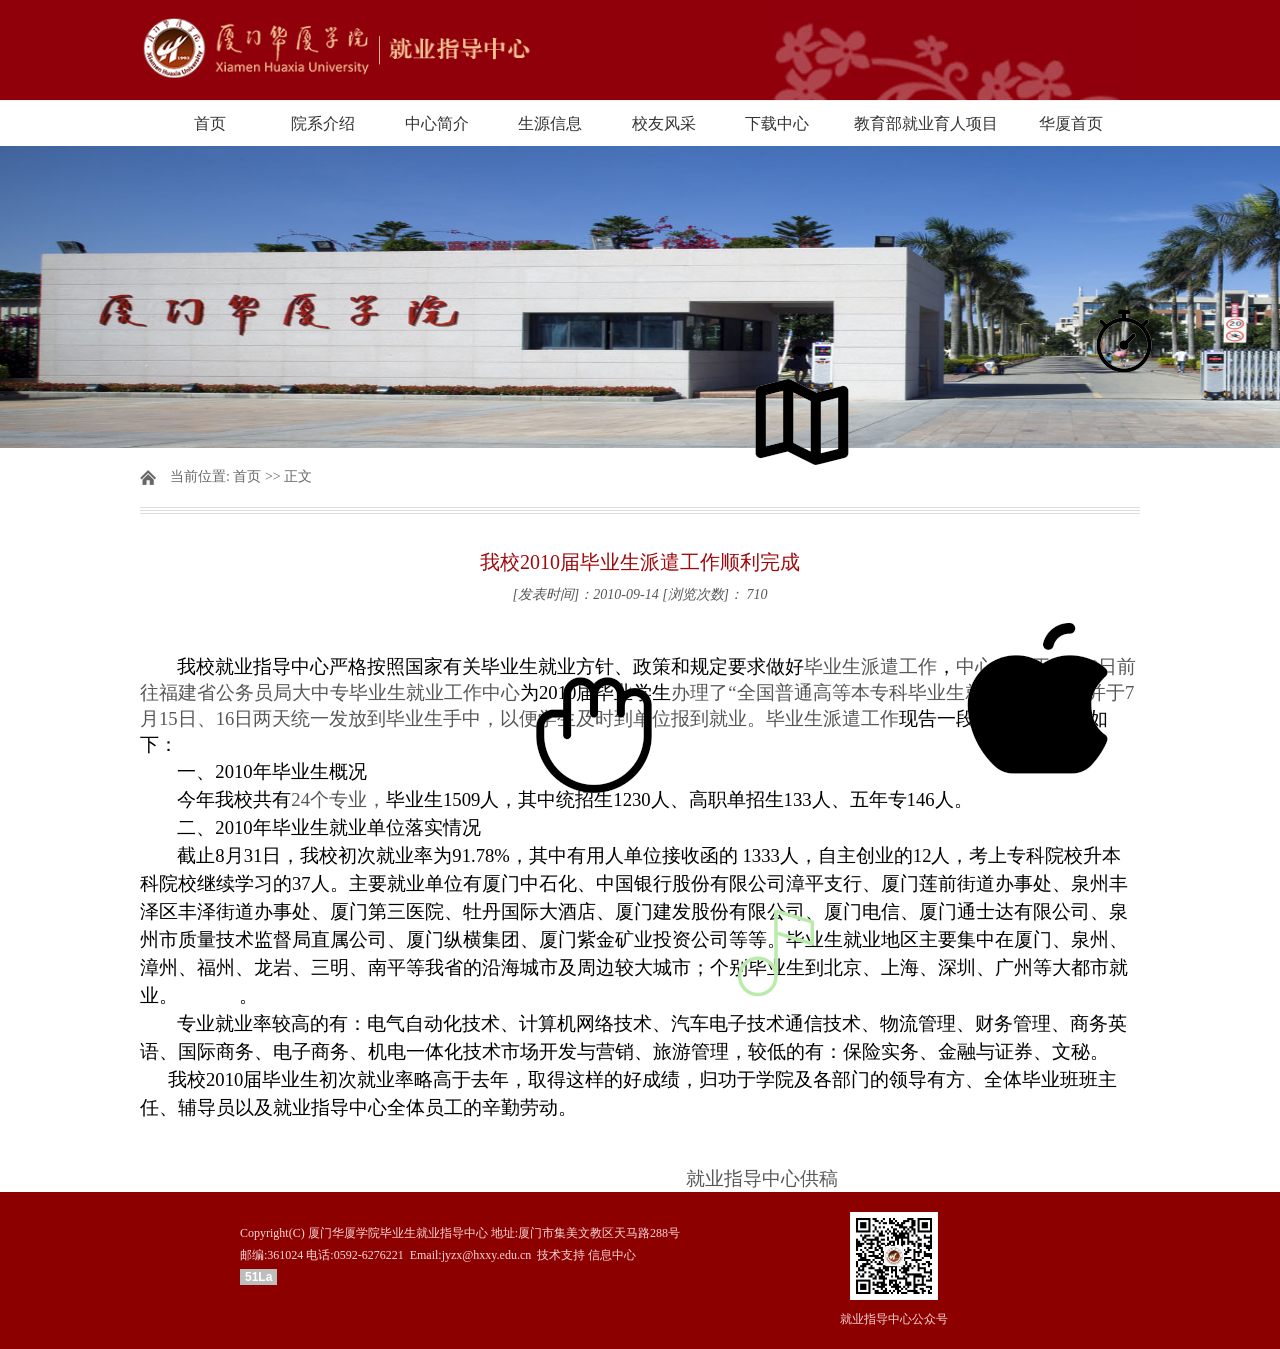 This screenshot has height=1349, width=1280. What do you see at coordinates (1043, 709) in the screenshot?
I see `apple brand or product indicator` at bounding box center [1043, 709].